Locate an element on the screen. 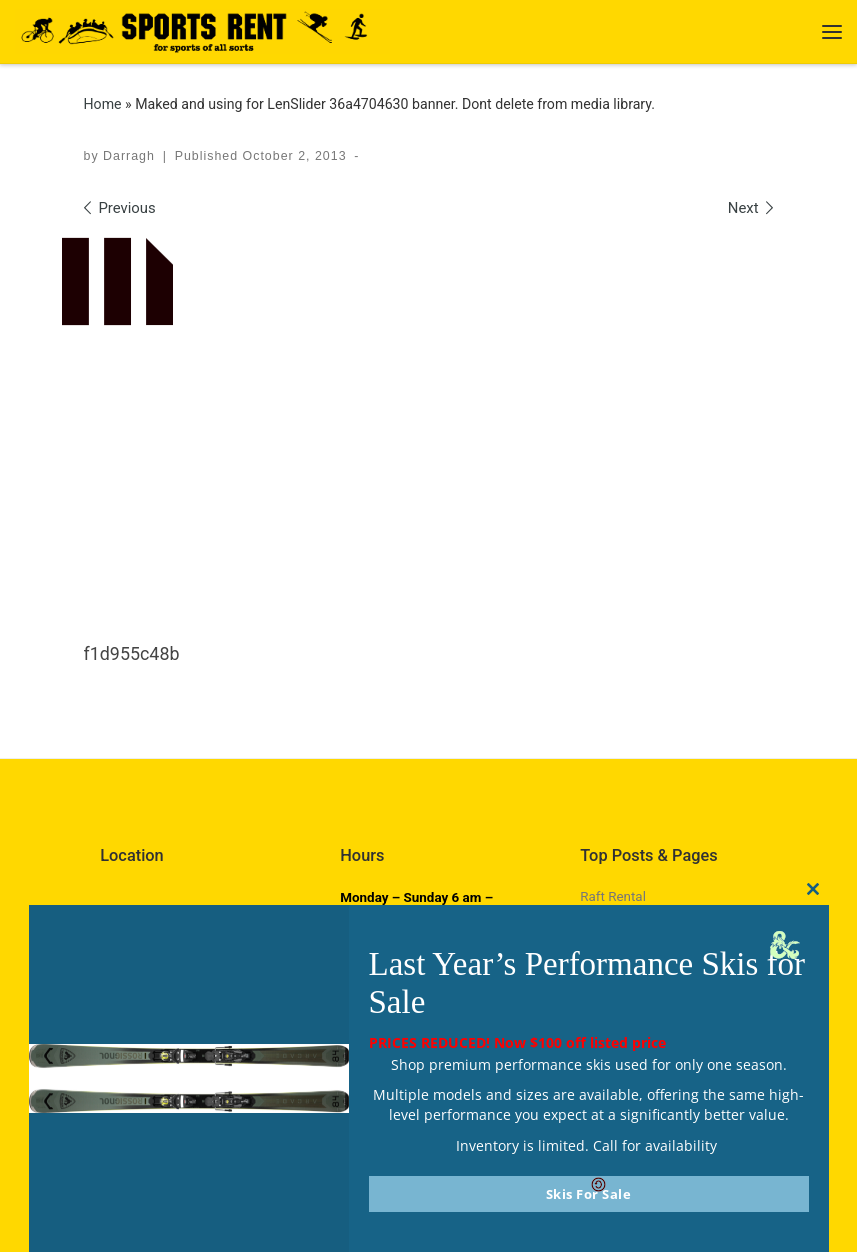  creative commons share-alike license indicator is located at coordinates (598, 1184).